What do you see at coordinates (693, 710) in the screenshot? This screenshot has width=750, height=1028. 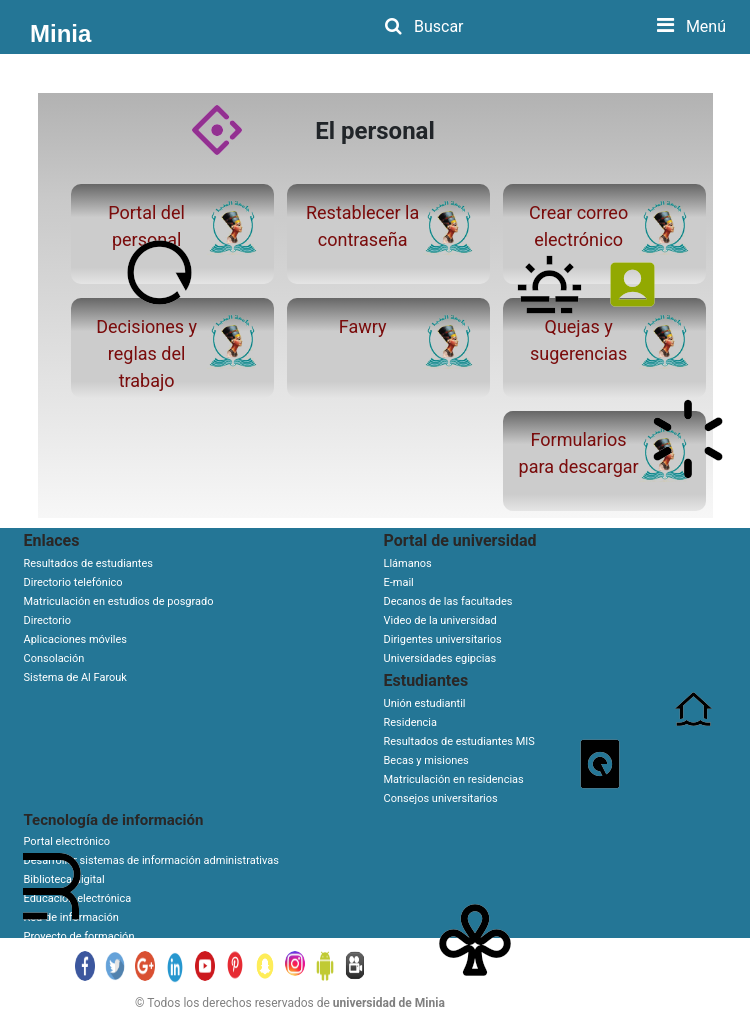 I see `indicates flood warning or alert` at bounding box center [693, 710].